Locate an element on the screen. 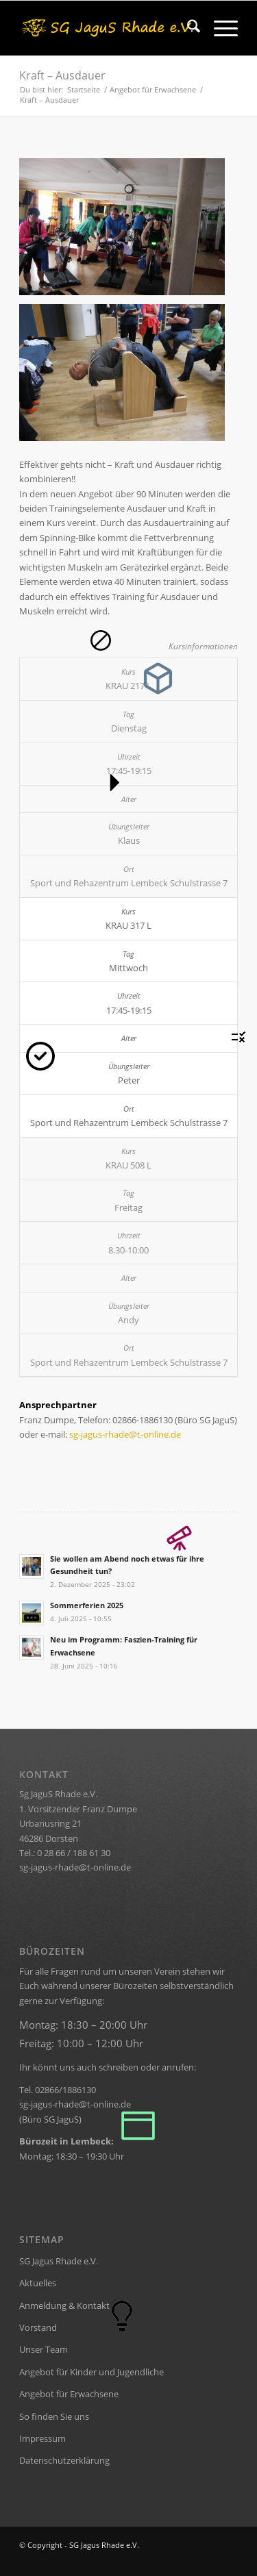  view package or dependency details is located at coordinates (158, 678).